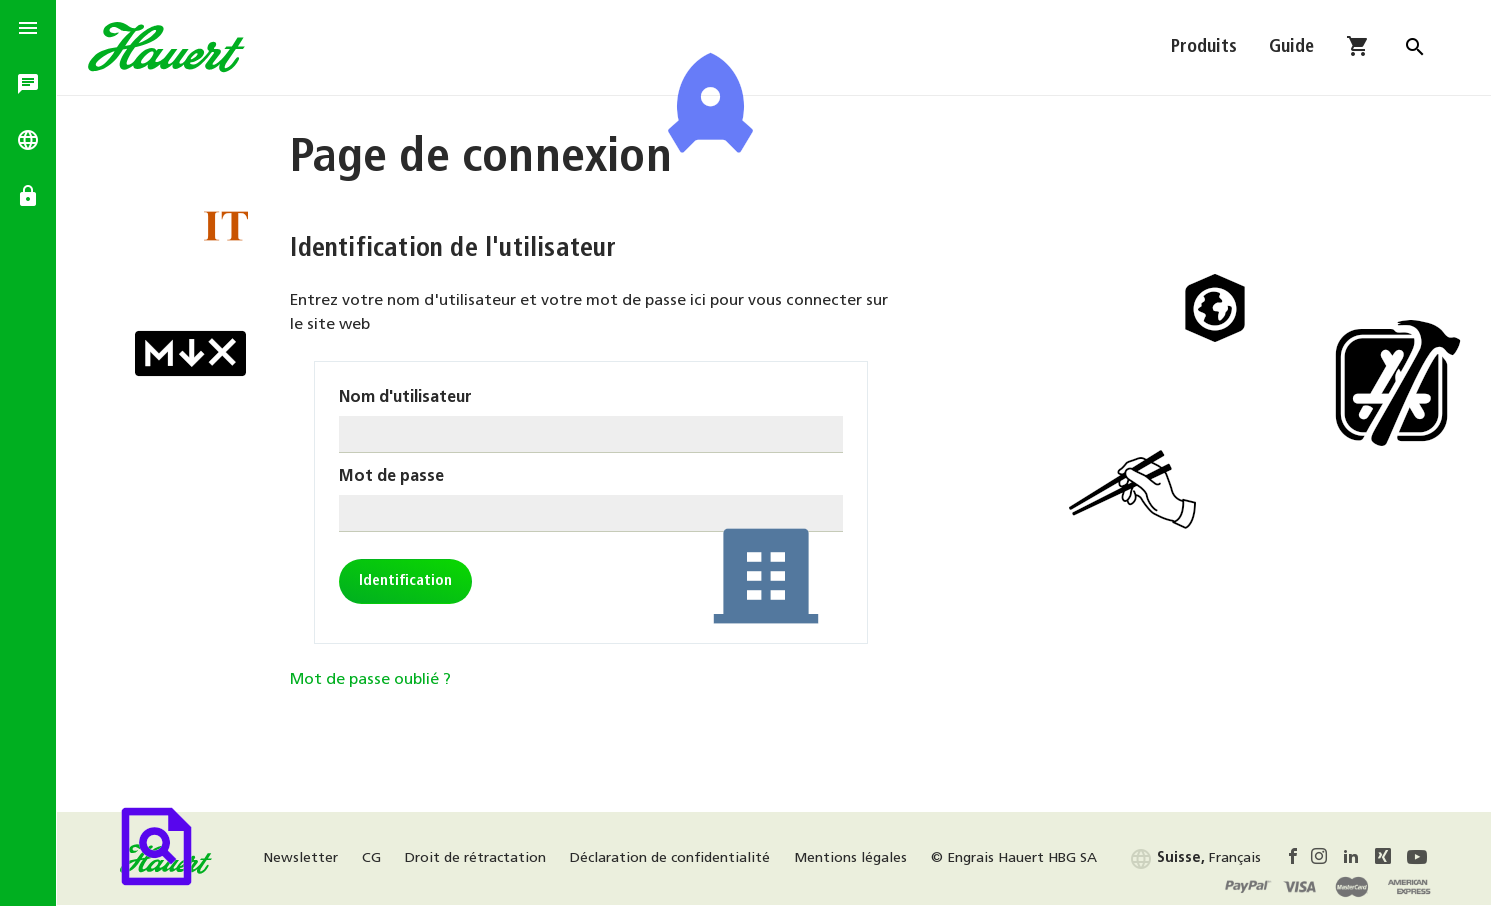 This screenshot has height=906, width=1491. Describe the element at coordinates (766, 576) in the screenshot. I see `view building or property details` at that location.